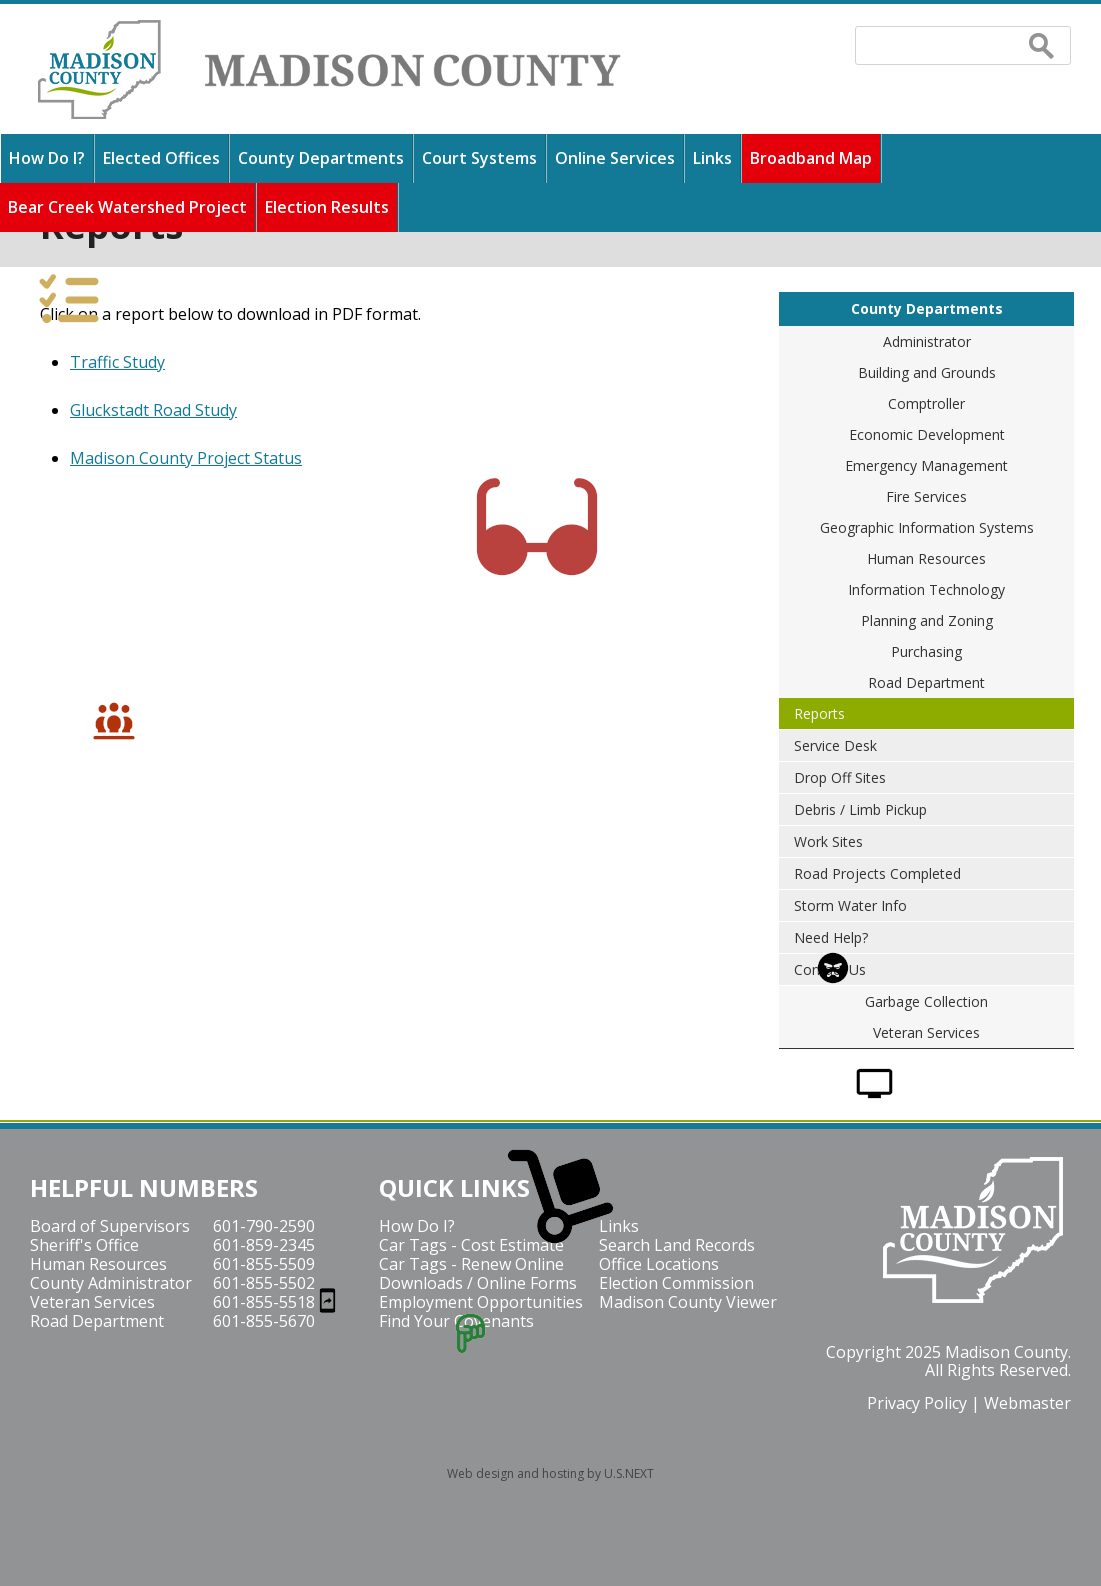  What do you see at coordinates (327, 1300) in the screenshot?
I see `share your mobile screen with others` at bounding box center [327, 1300].